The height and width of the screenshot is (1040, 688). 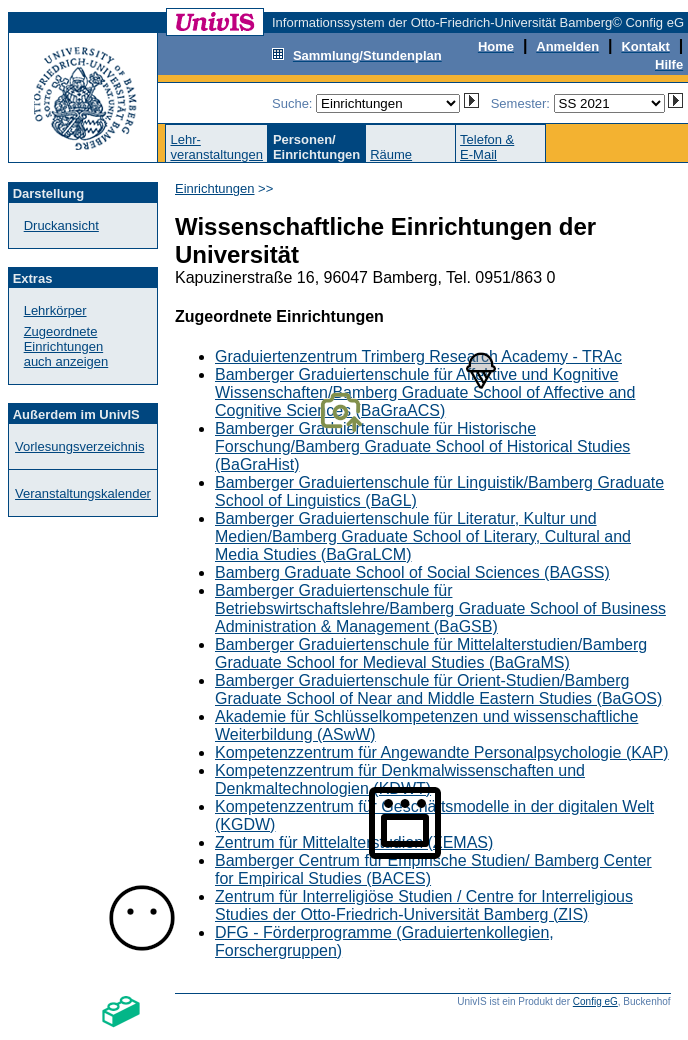 I want to click on browse dessert or ice cream options, so click(x=481, y=370).